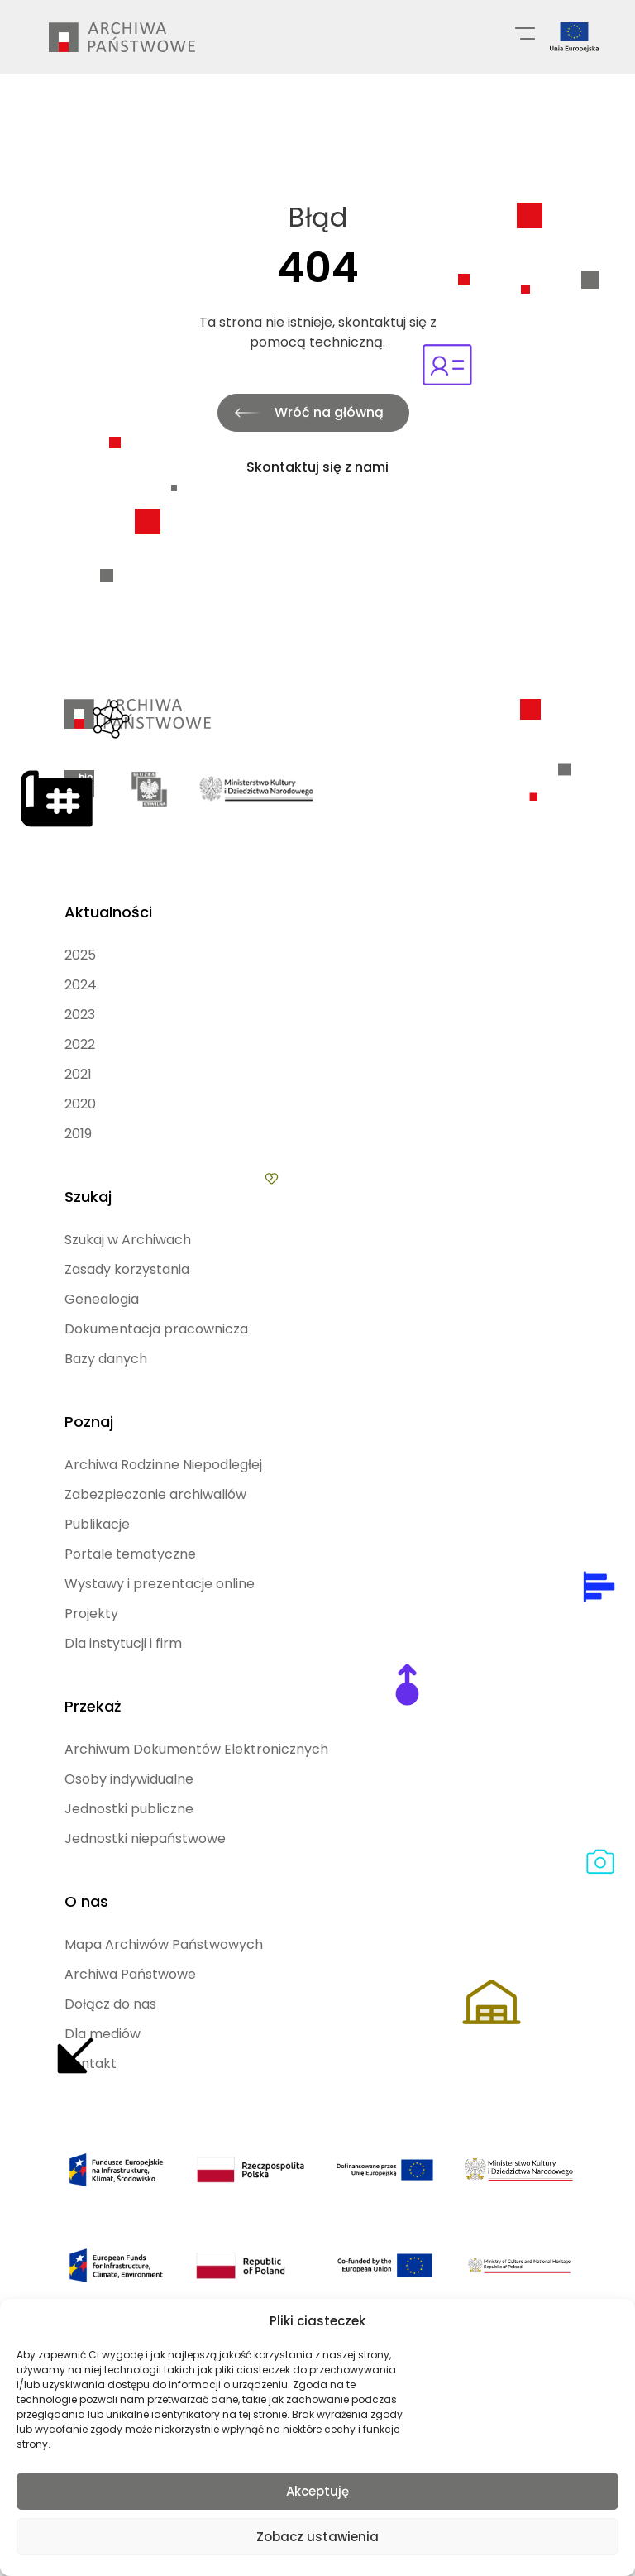  I want to click on view project blueprints or technical documents, so click(56, 801).